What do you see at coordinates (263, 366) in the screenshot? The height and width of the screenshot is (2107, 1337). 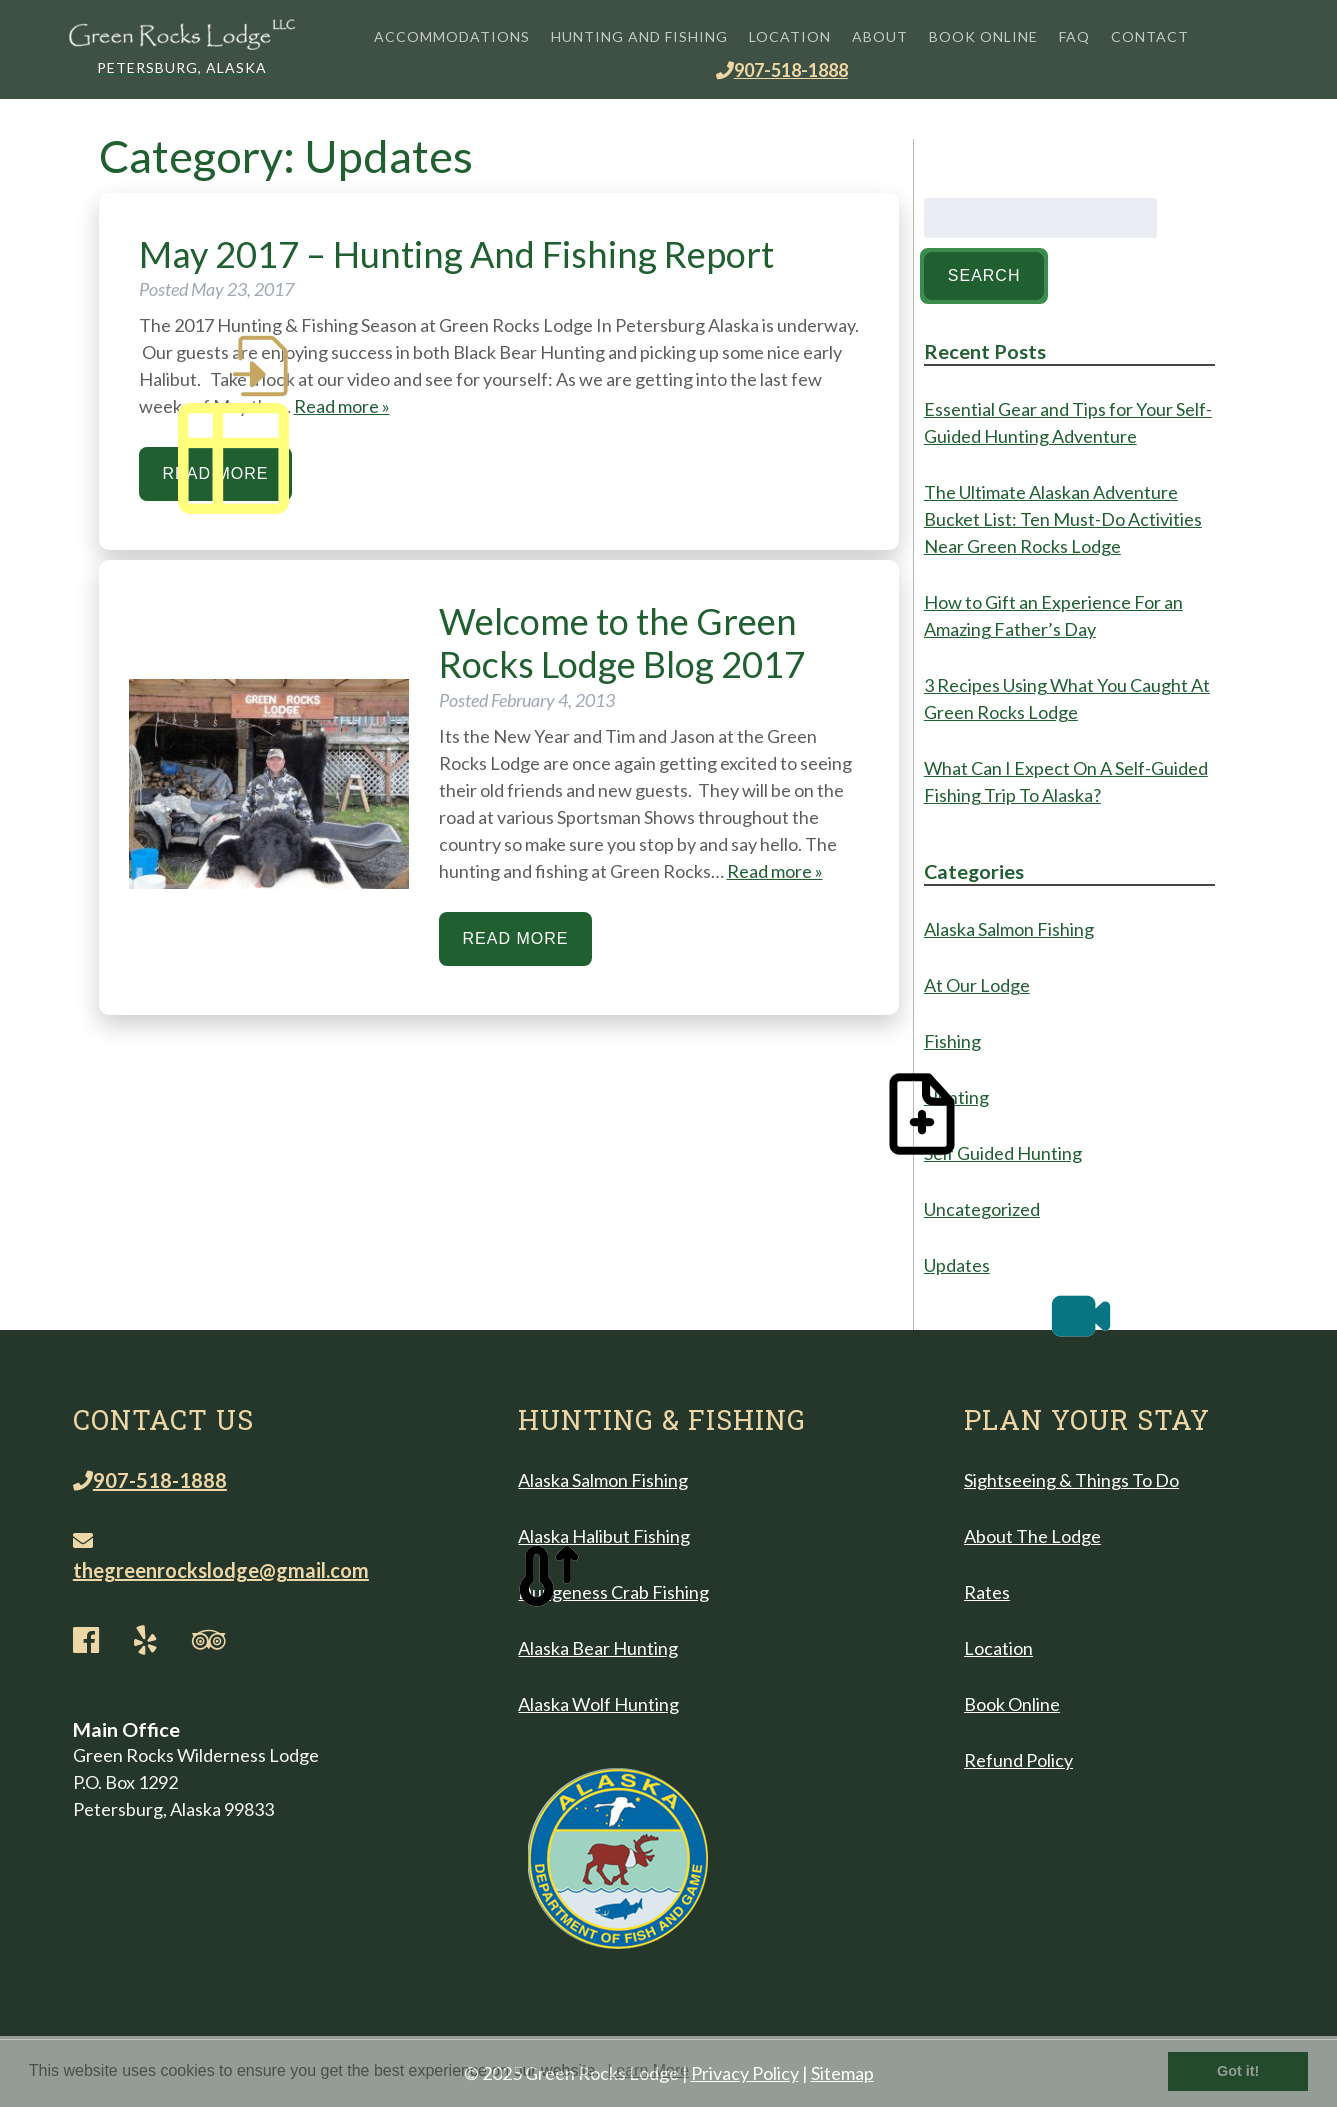 I see `indicates a file has been moved to another location` at bounding box center [263, 366].